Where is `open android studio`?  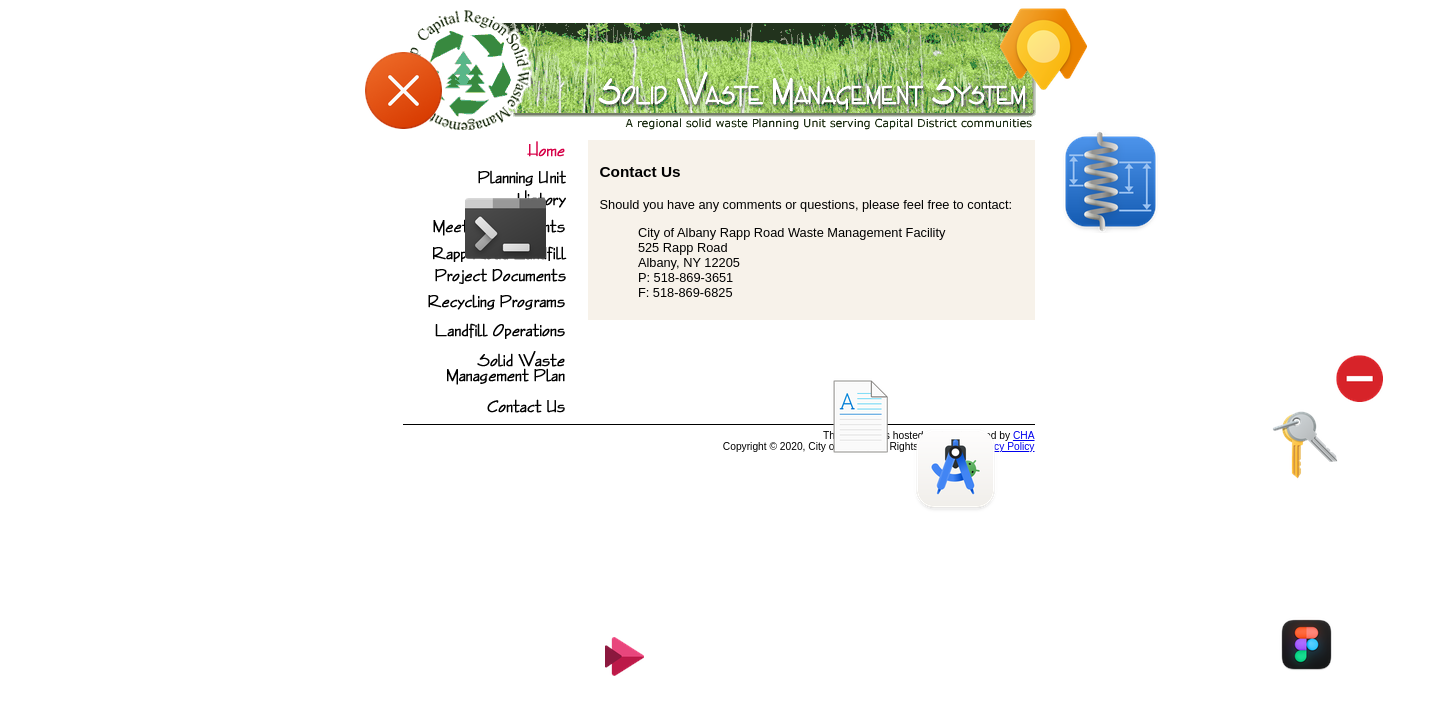 open android studio is located at coordinates (955, 468).